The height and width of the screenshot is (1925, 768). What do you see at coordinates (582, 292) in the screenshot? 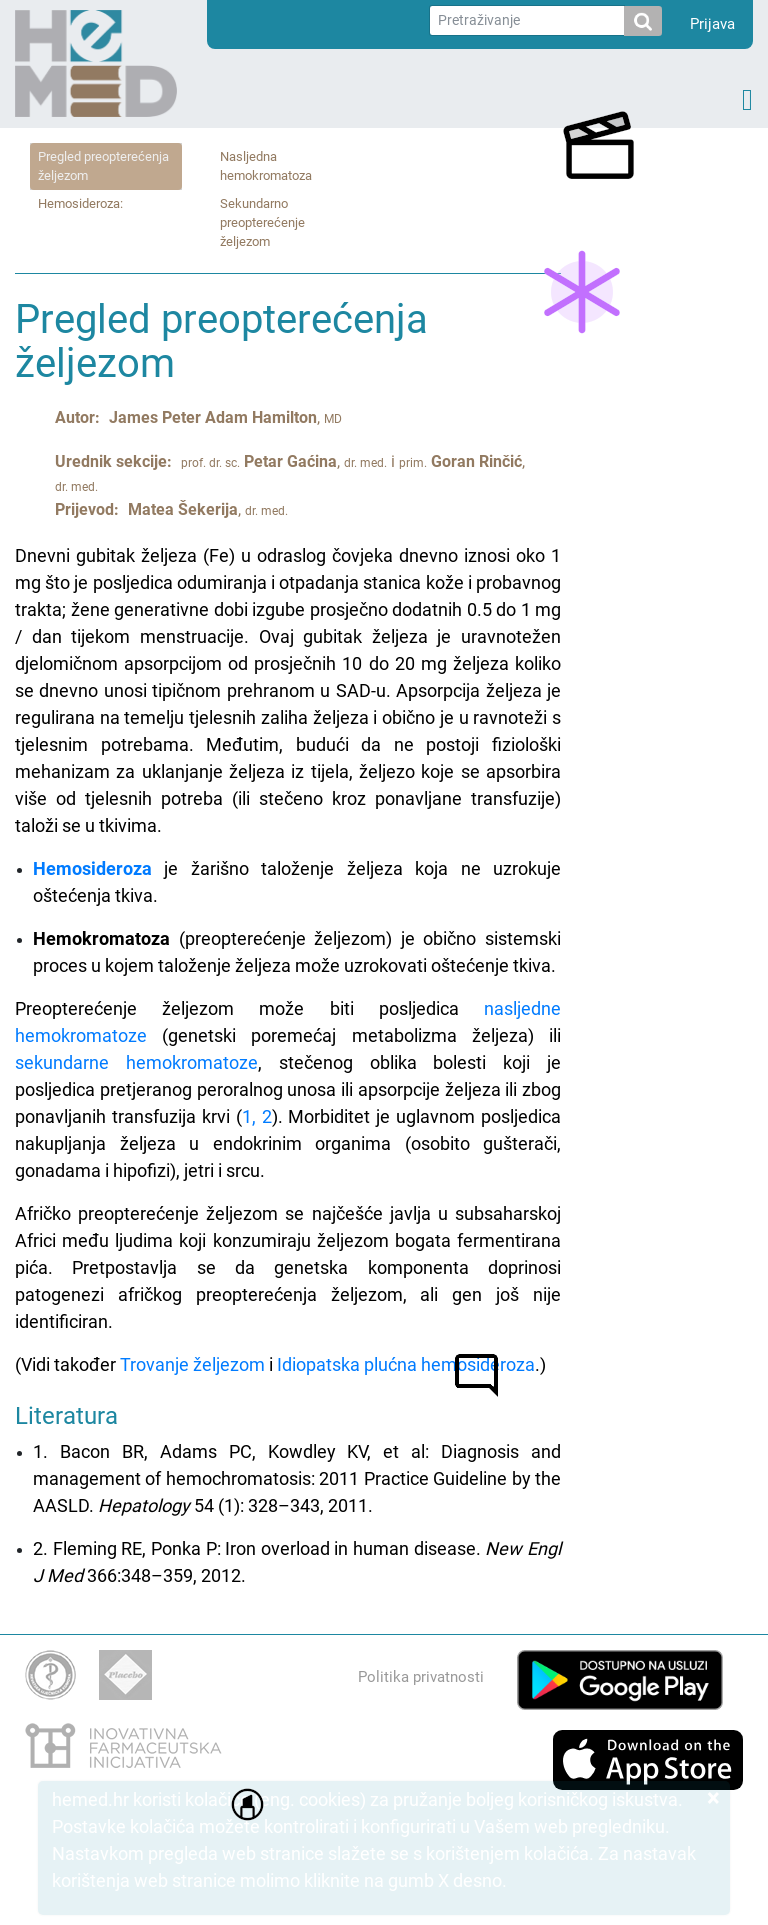
I see `indicates a required field in a form` at bounding box center [582, 292].